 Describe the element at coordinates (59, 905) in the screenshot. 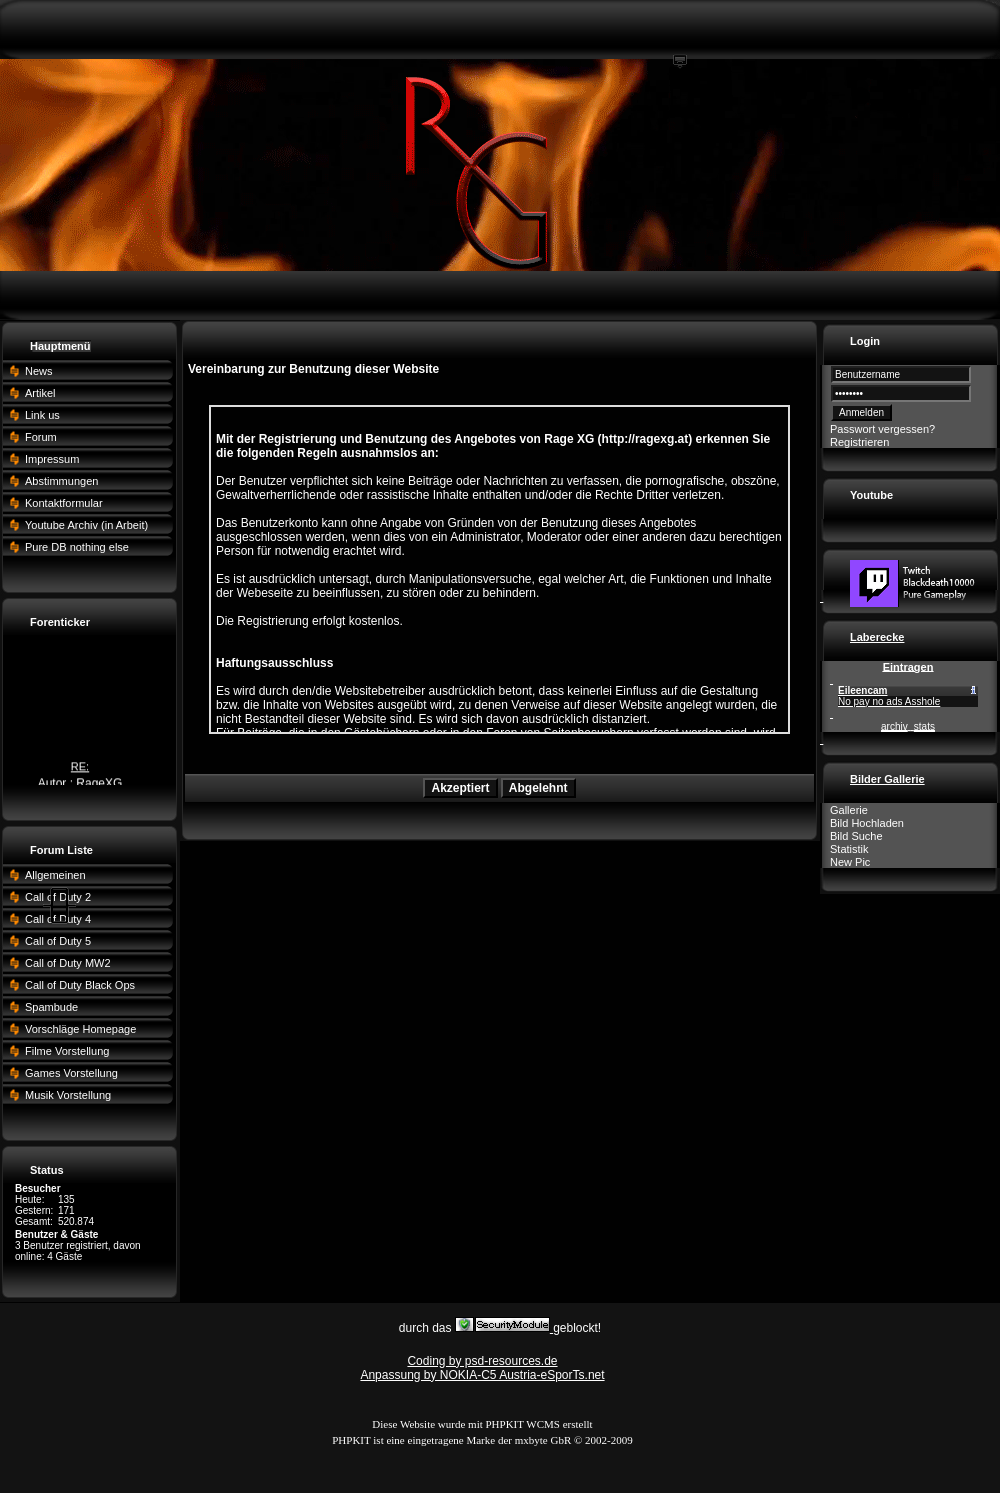

I see `center align object vertically` at that location.